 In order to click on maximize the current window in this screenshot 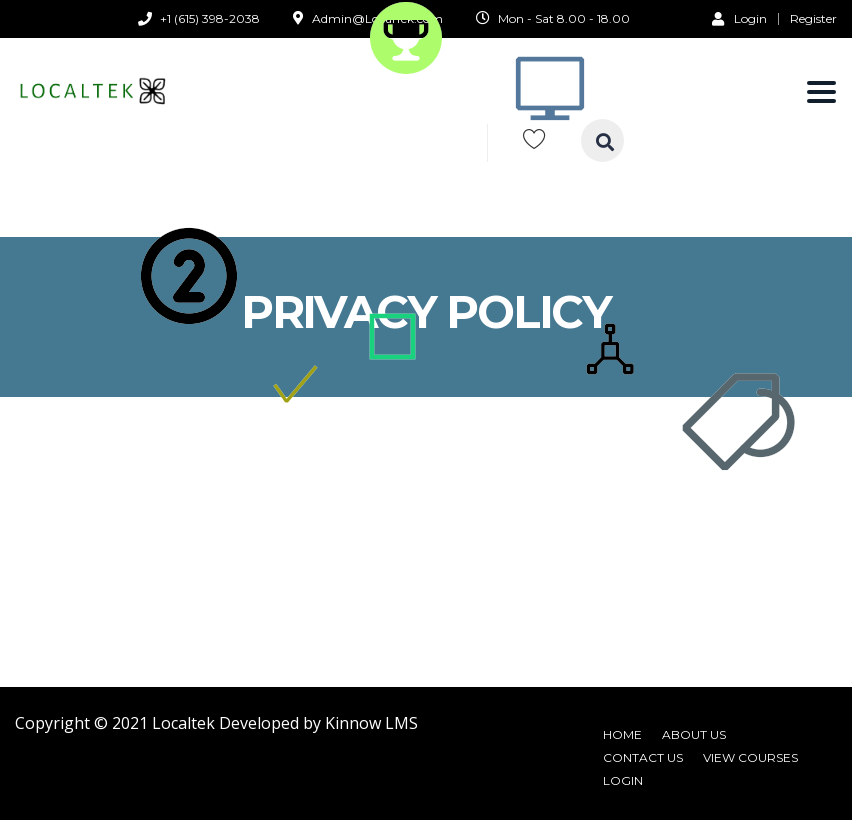, I will do `click(392, 336)`.